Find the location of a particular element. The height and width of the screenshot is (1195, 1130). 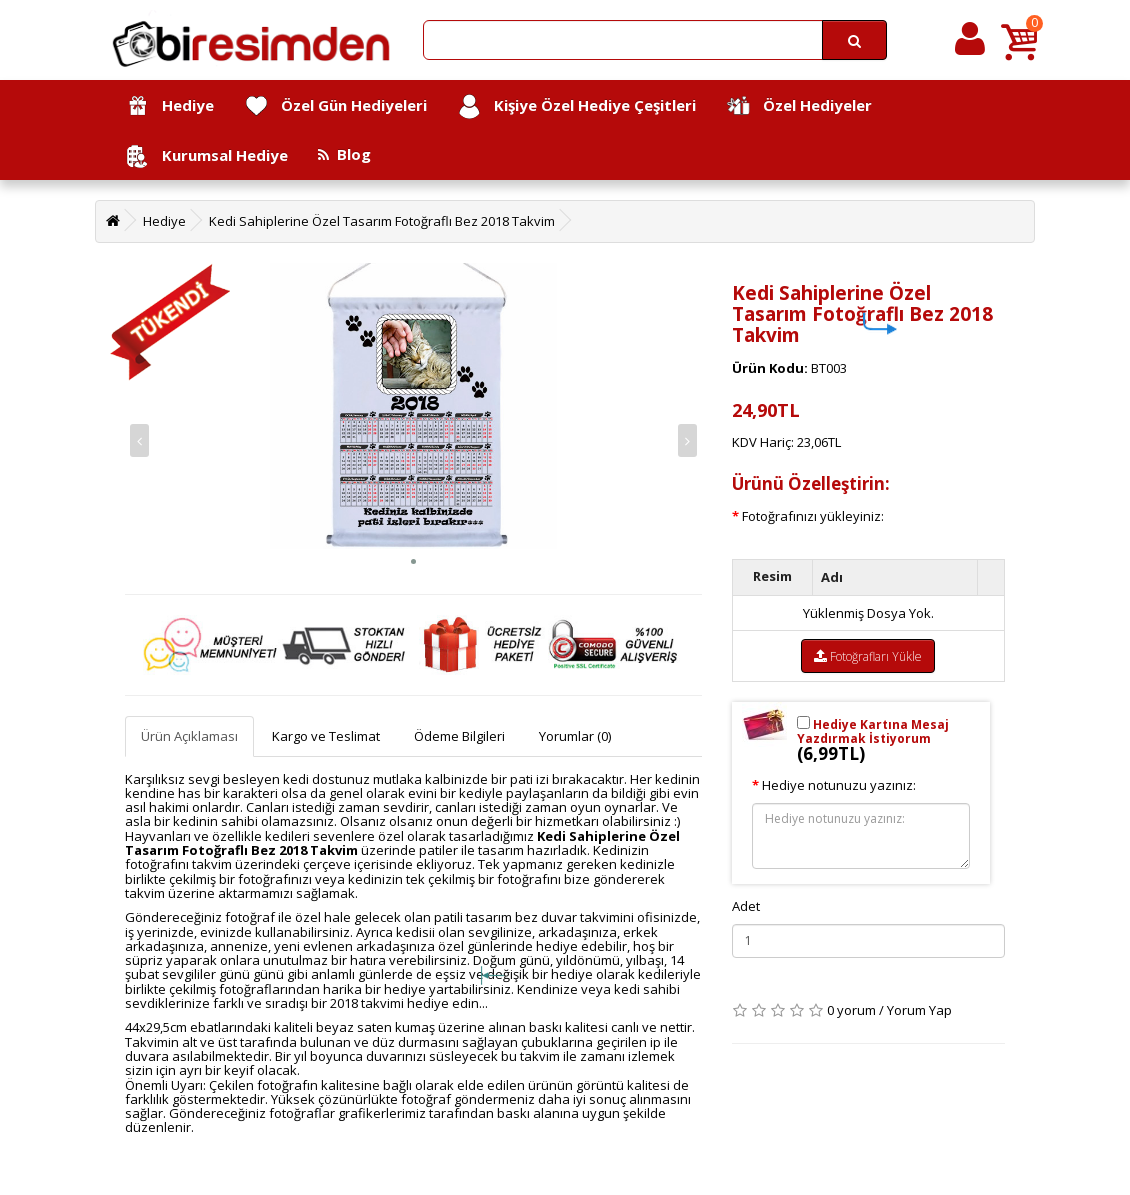

forward this email to another recipient is located at coordinates (880, 321).